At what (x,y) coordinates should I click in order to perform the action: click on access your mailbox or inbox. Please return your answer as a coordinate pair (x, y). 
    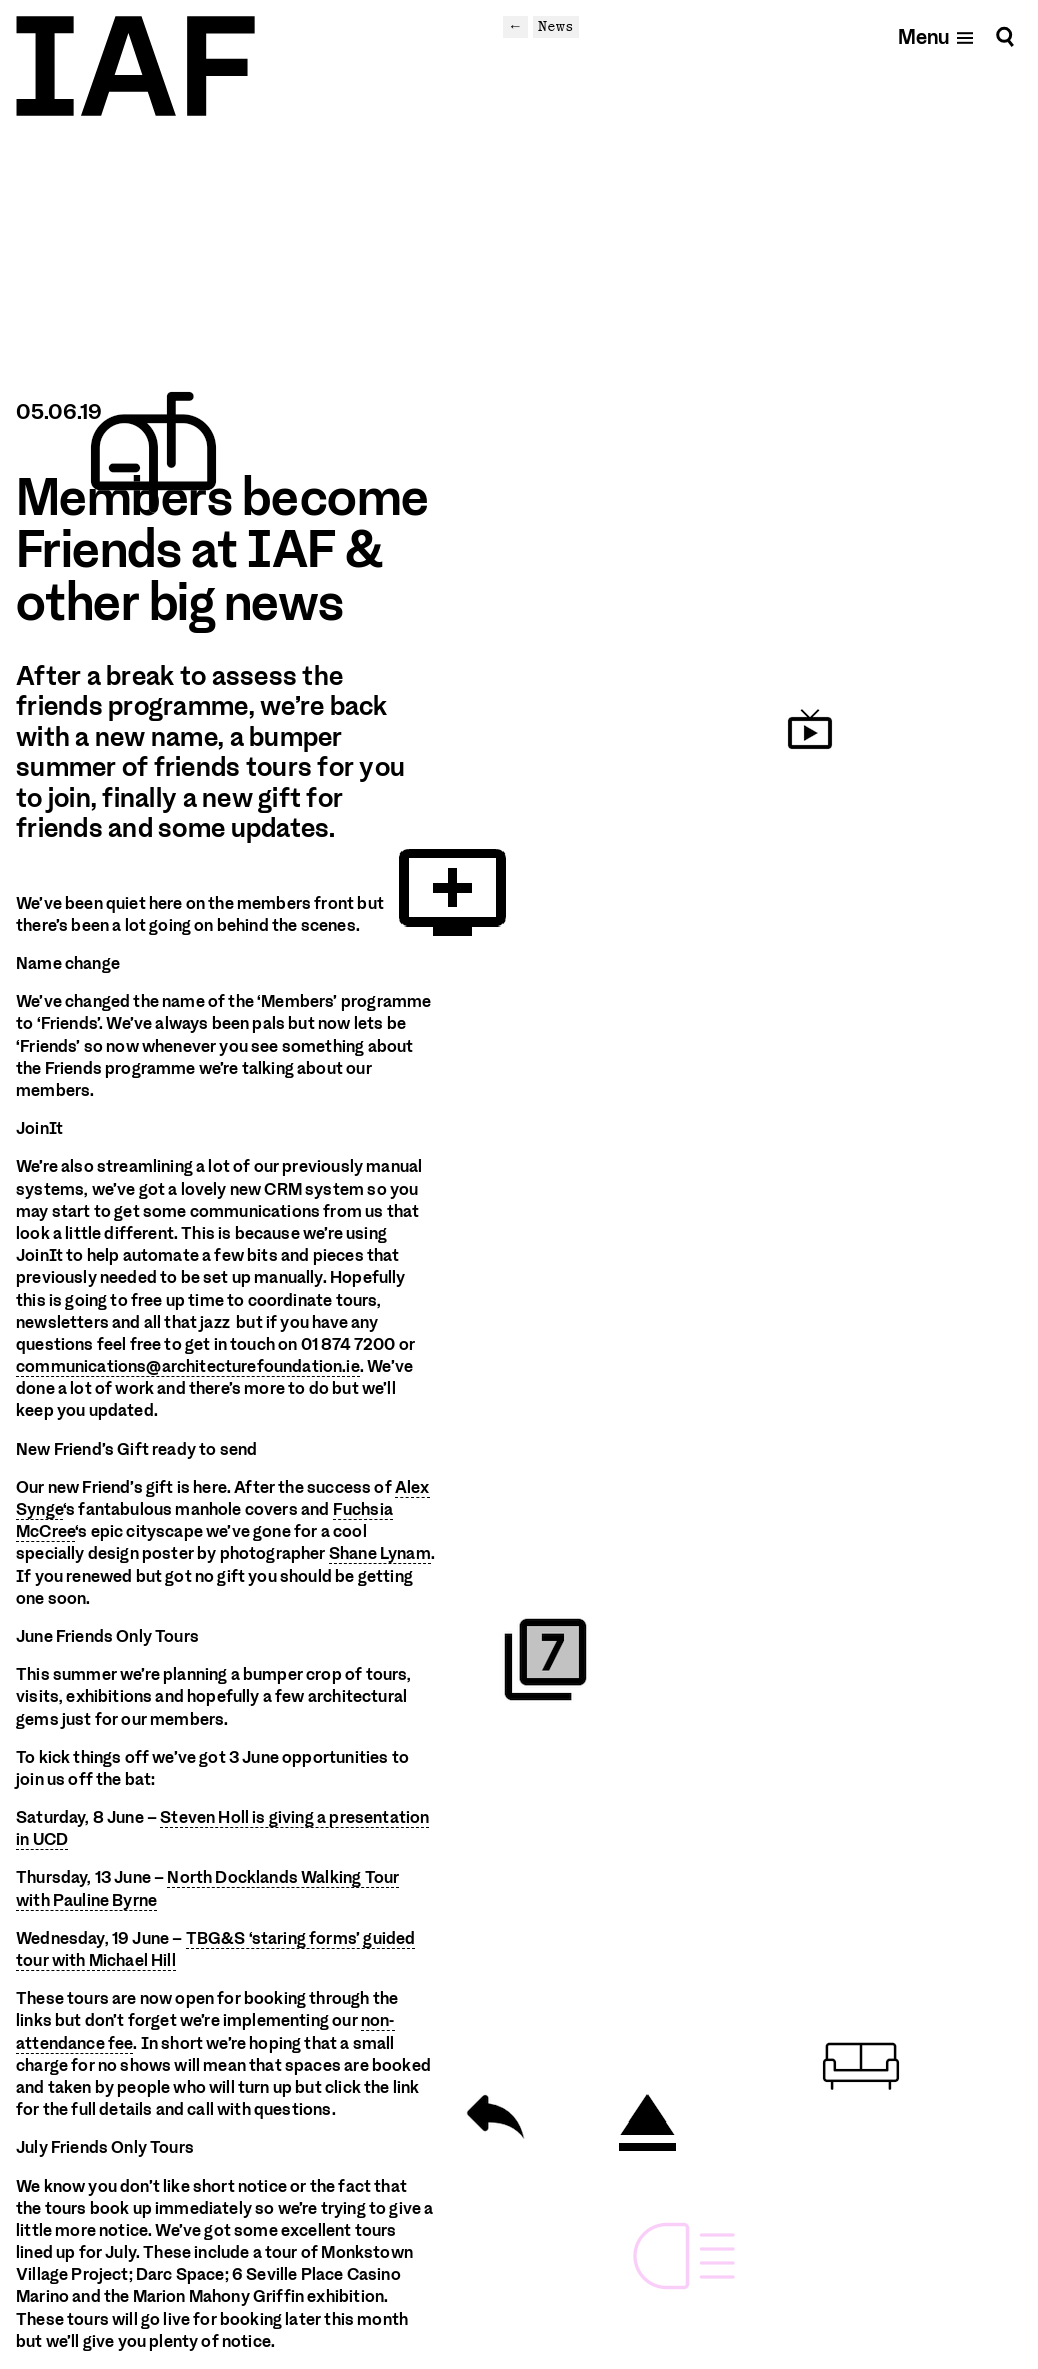
    Looking at the image, I should click on (153, 454).